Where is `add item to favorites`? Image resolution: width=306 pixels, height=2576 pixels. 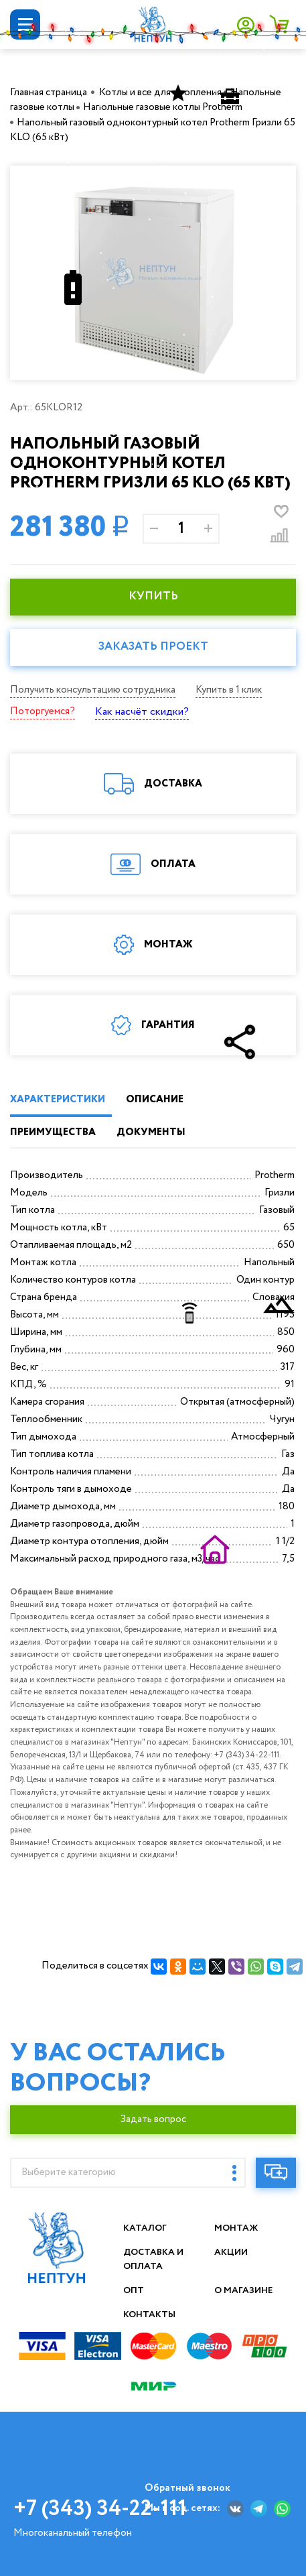 add item to favorites is located at coordinates (178, 93).